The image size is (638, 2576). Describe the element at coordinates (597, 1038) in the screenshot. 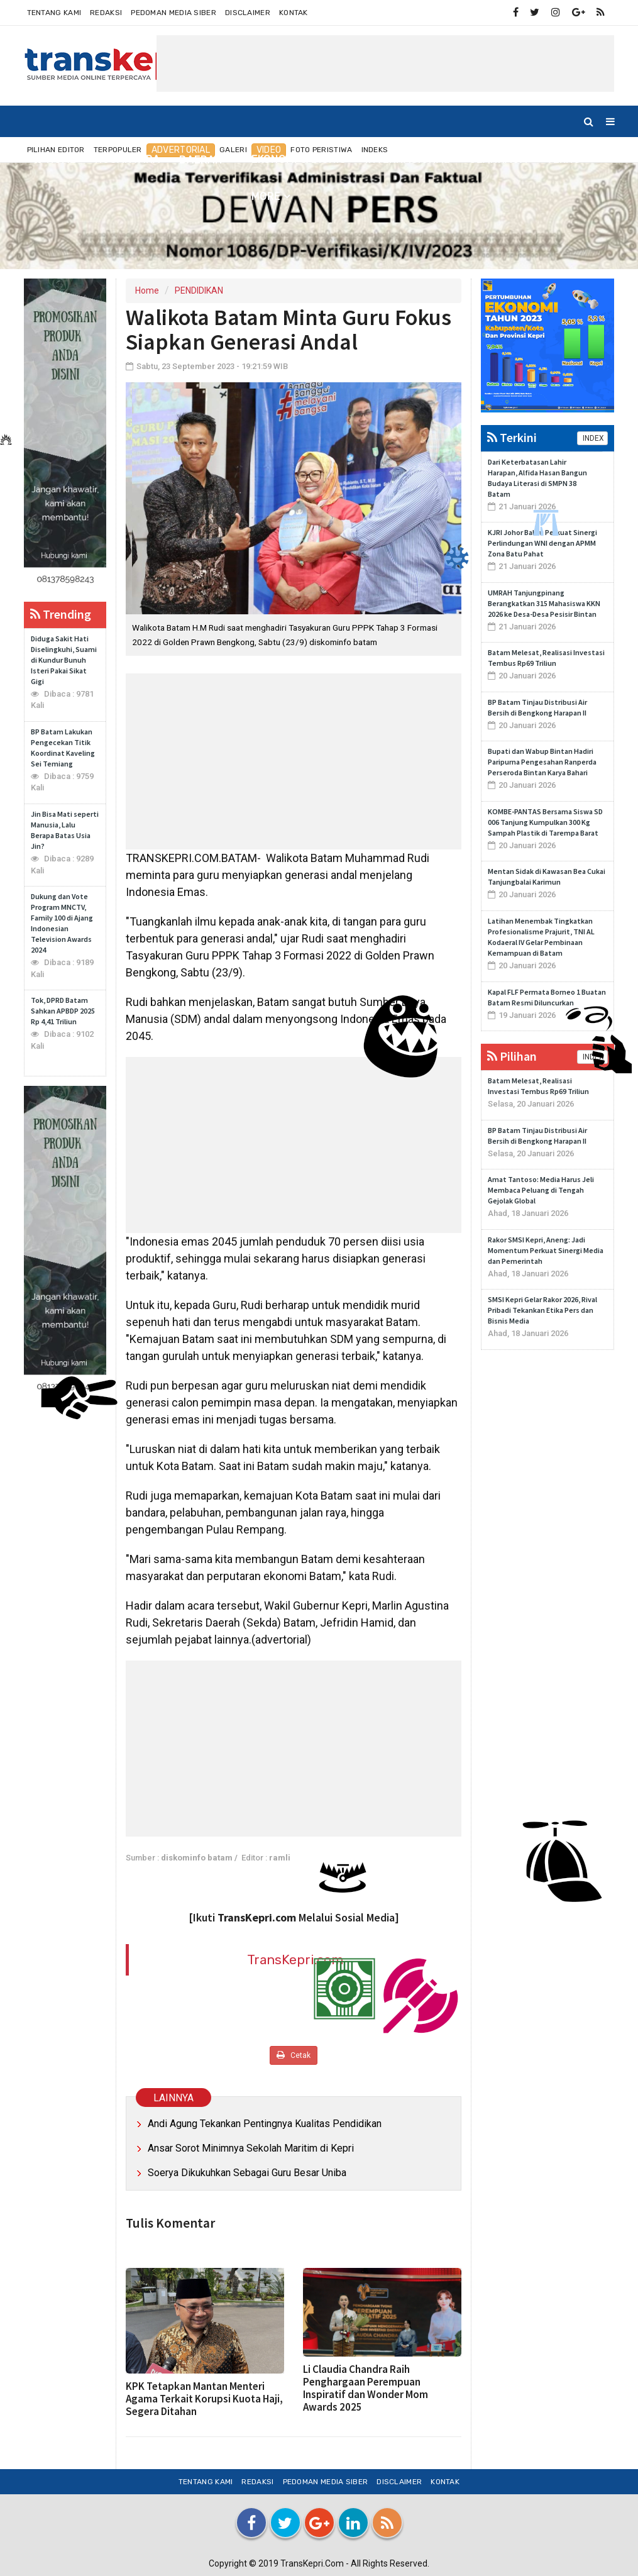

I see `flip a coin for random decision` at that location.